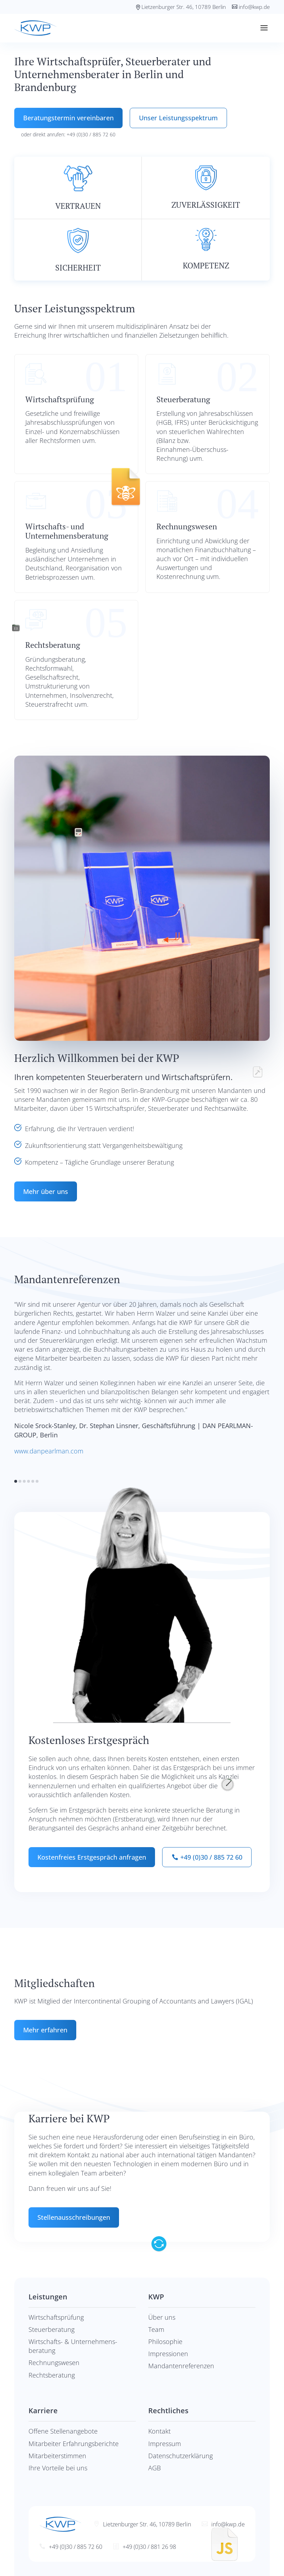  Describe the element at coordinates (227, 1784) in the screenshot. I see `open sysprof system profiler application` at that location.